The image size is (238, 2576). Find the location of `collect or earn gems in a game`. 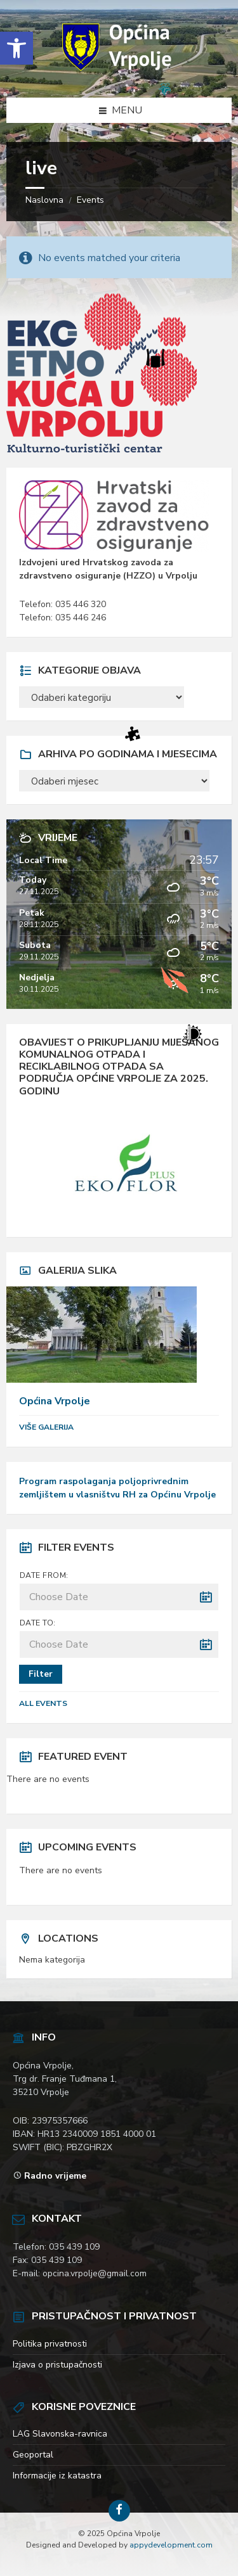

collect or earn gems in a game is located at coordinates (175, 980).